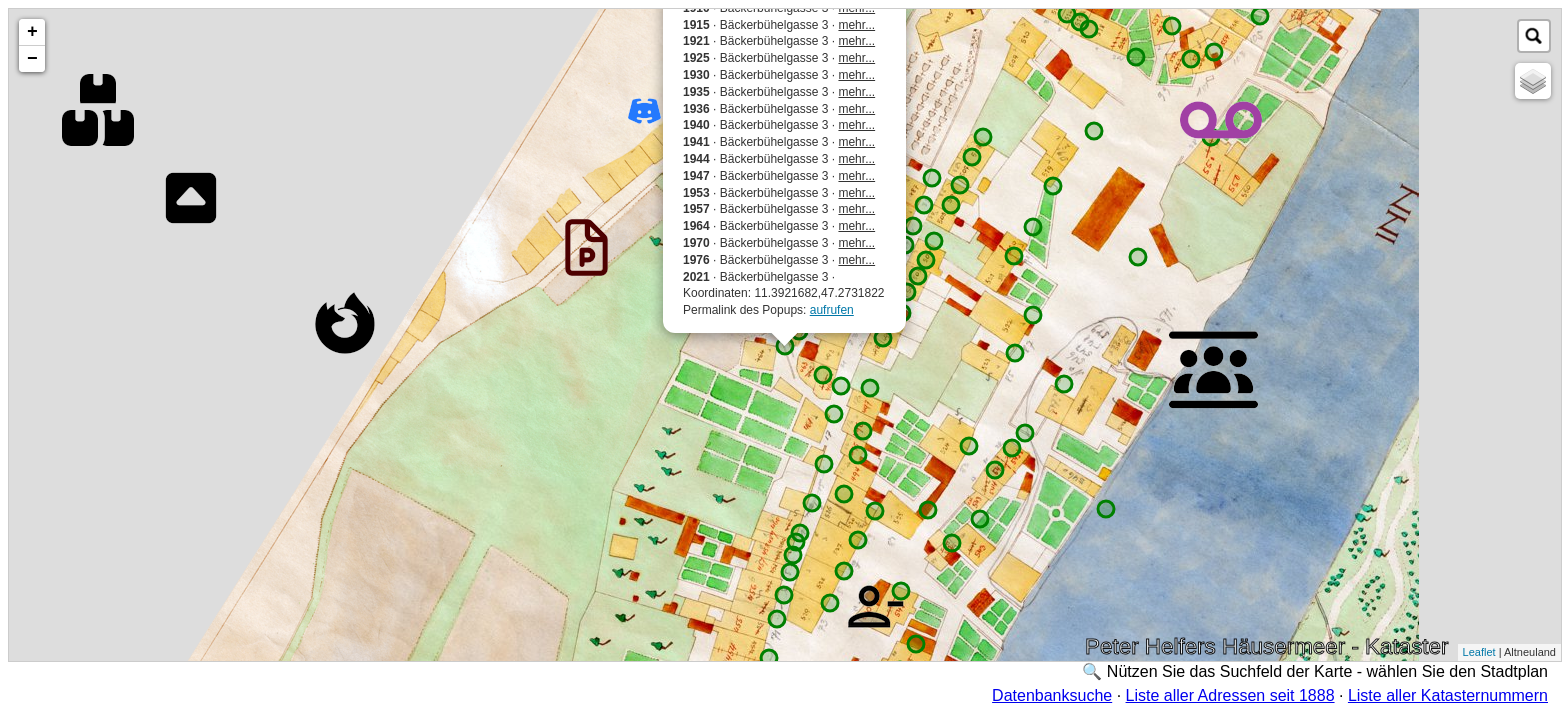  Describe the element at coordinates (586, 247) in the screenshot. I see `open a powerpoint file` at that location.